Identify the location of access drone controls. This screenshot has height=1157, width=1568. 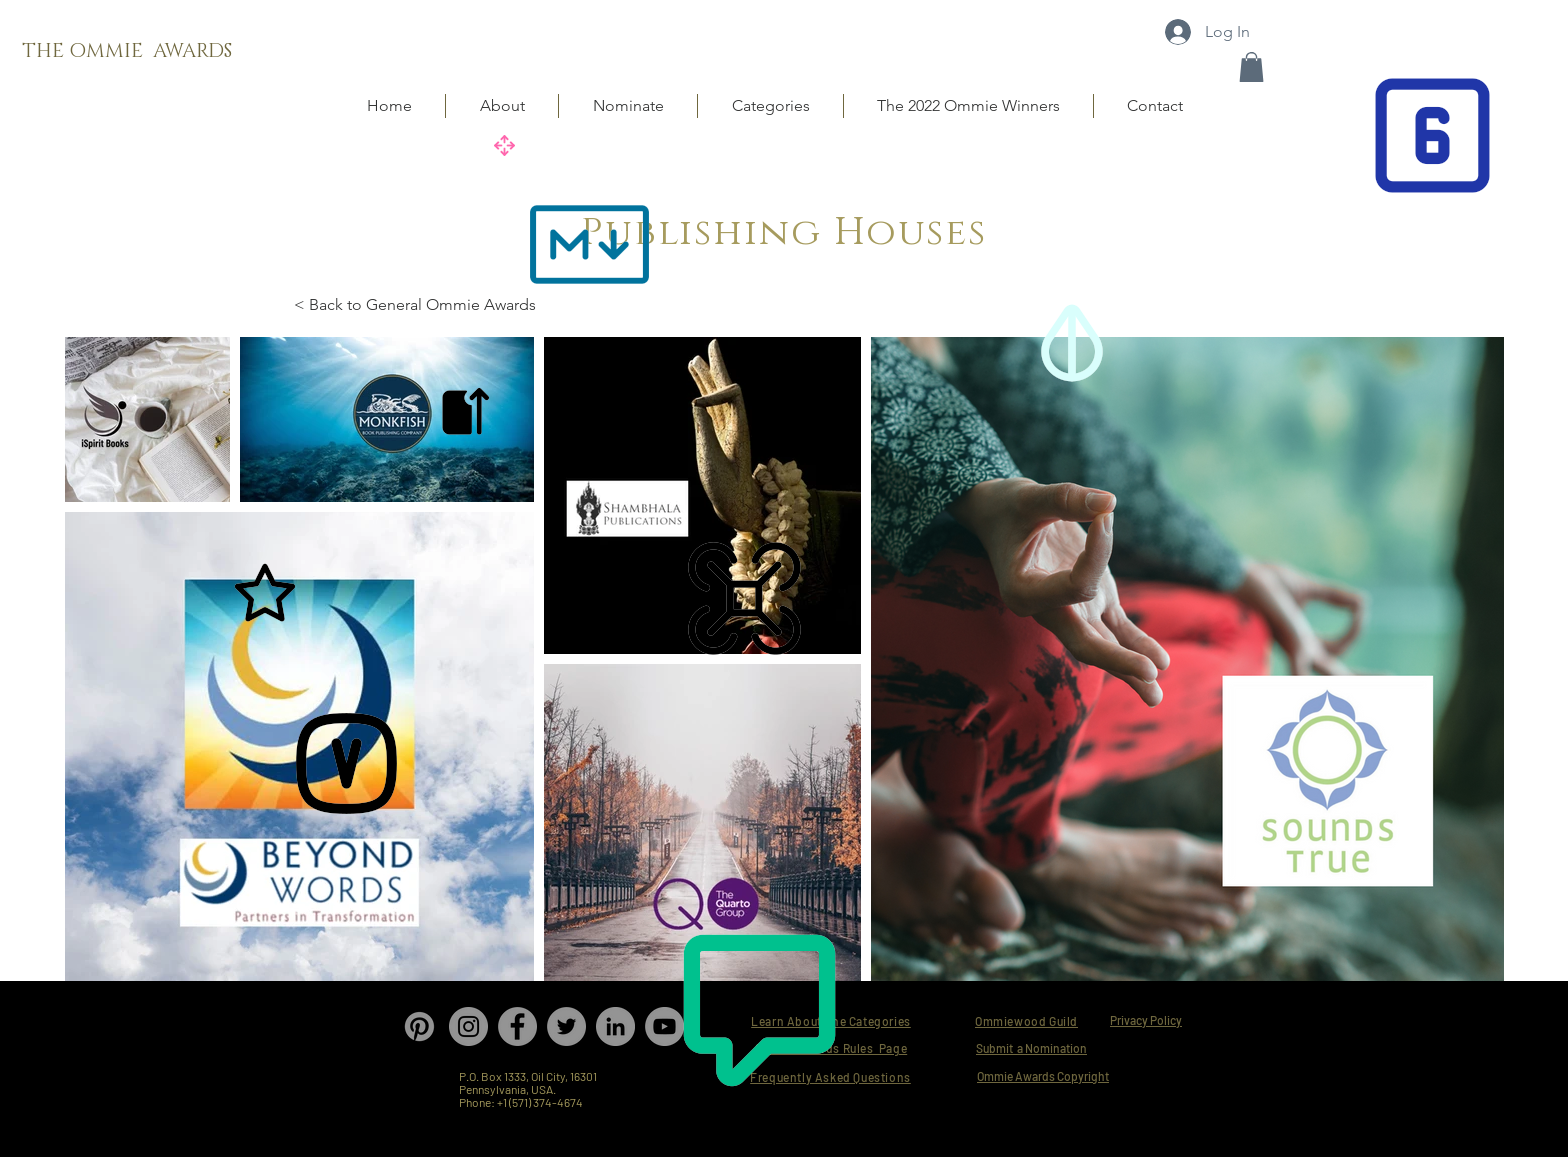
(744, 598).